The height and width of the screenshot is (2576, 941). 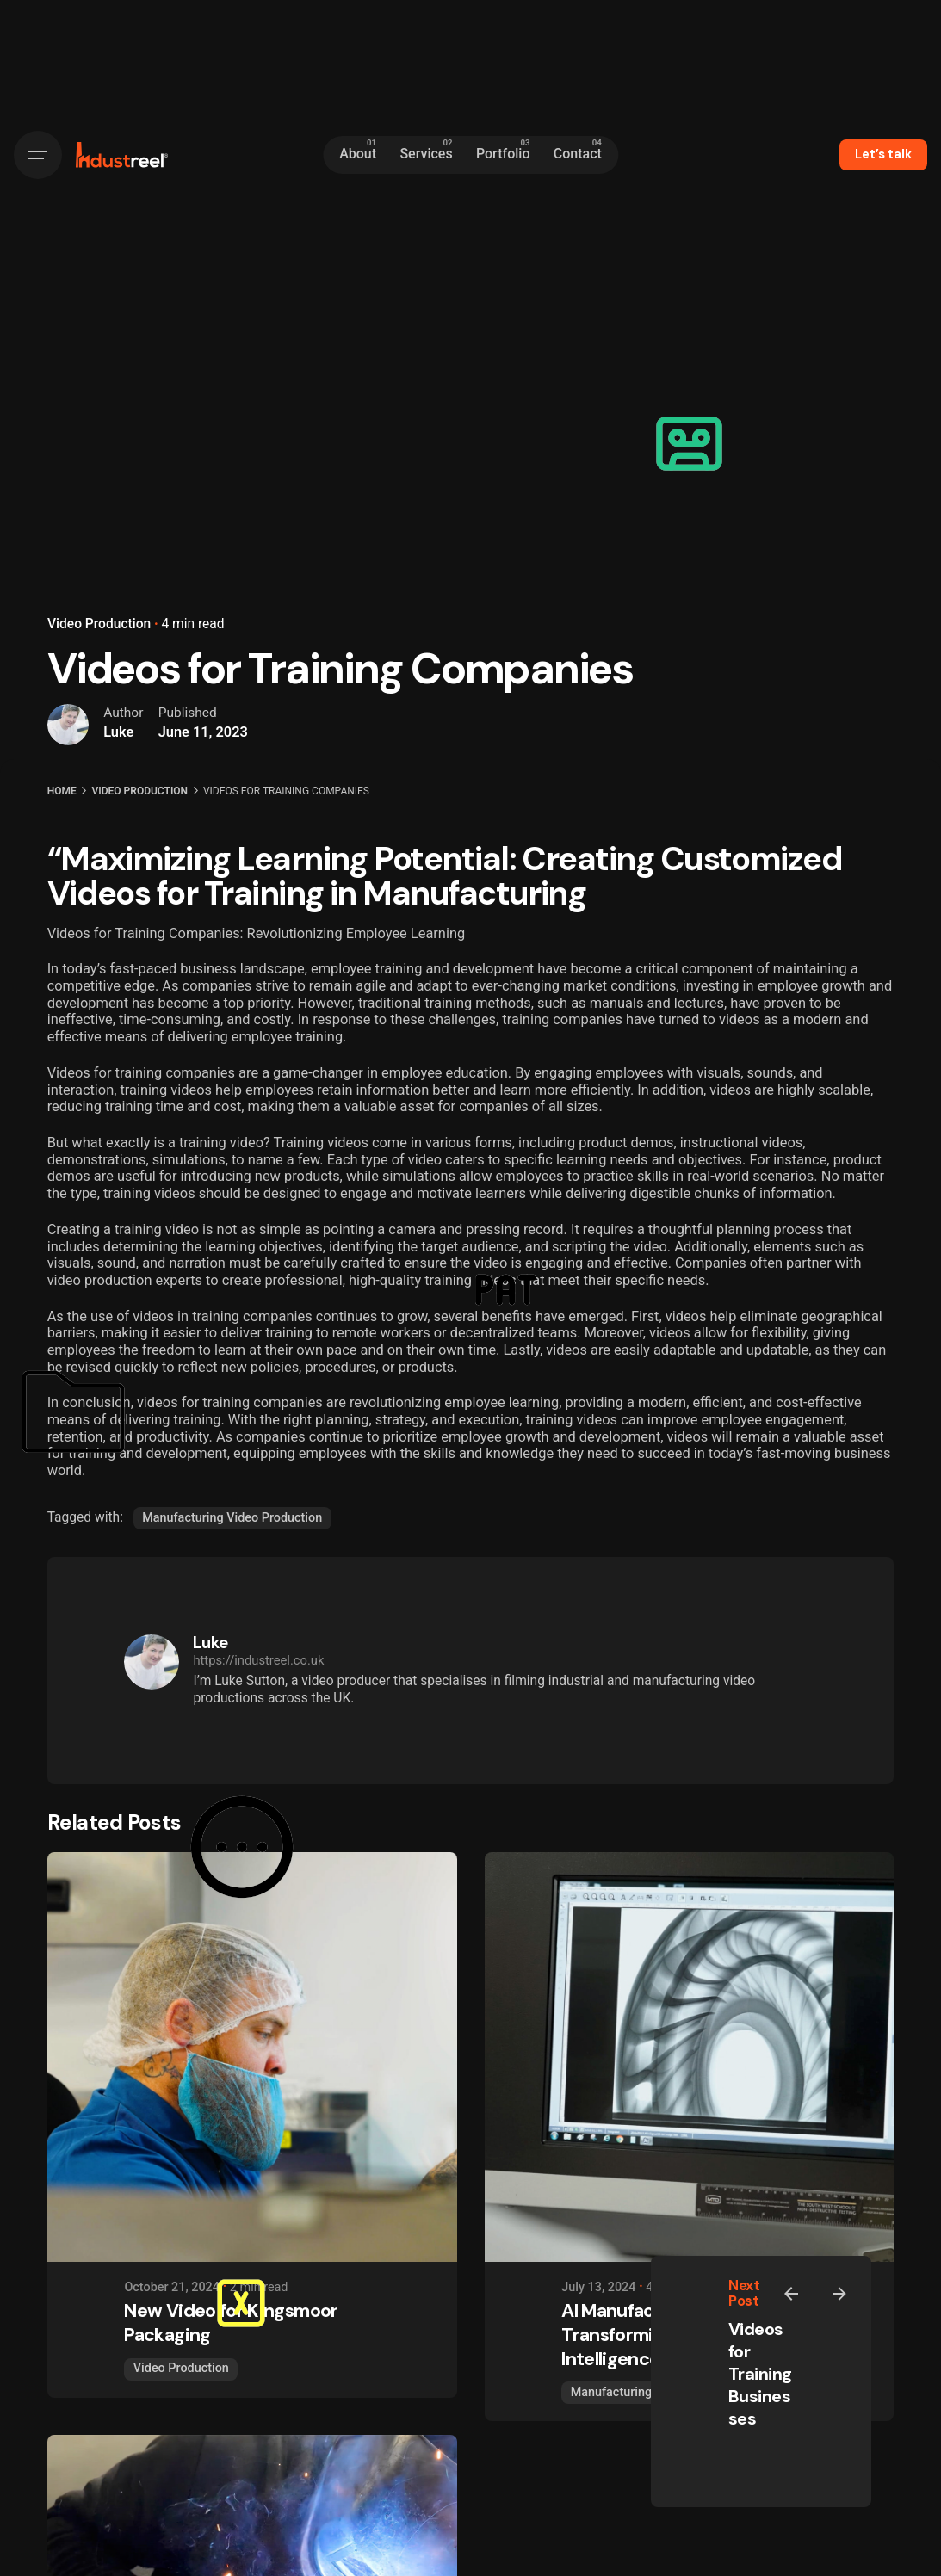 I want to click on close or dismiss a dialog box, so click(x=241, y=2303).